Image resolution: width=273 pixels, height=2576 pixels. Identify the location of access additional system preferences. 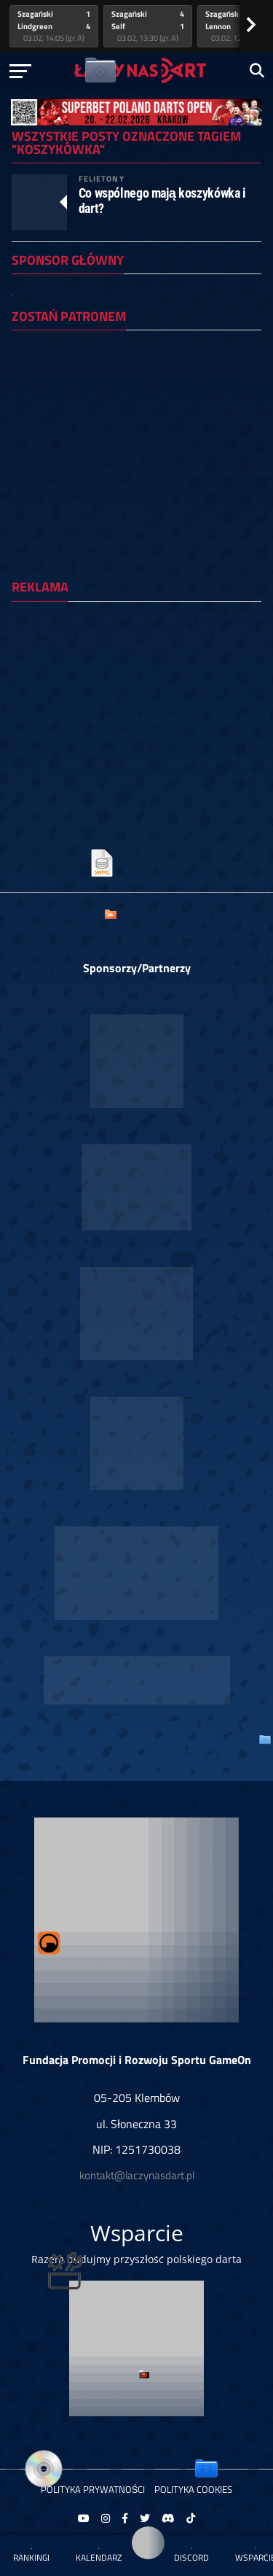
(64, 2270).